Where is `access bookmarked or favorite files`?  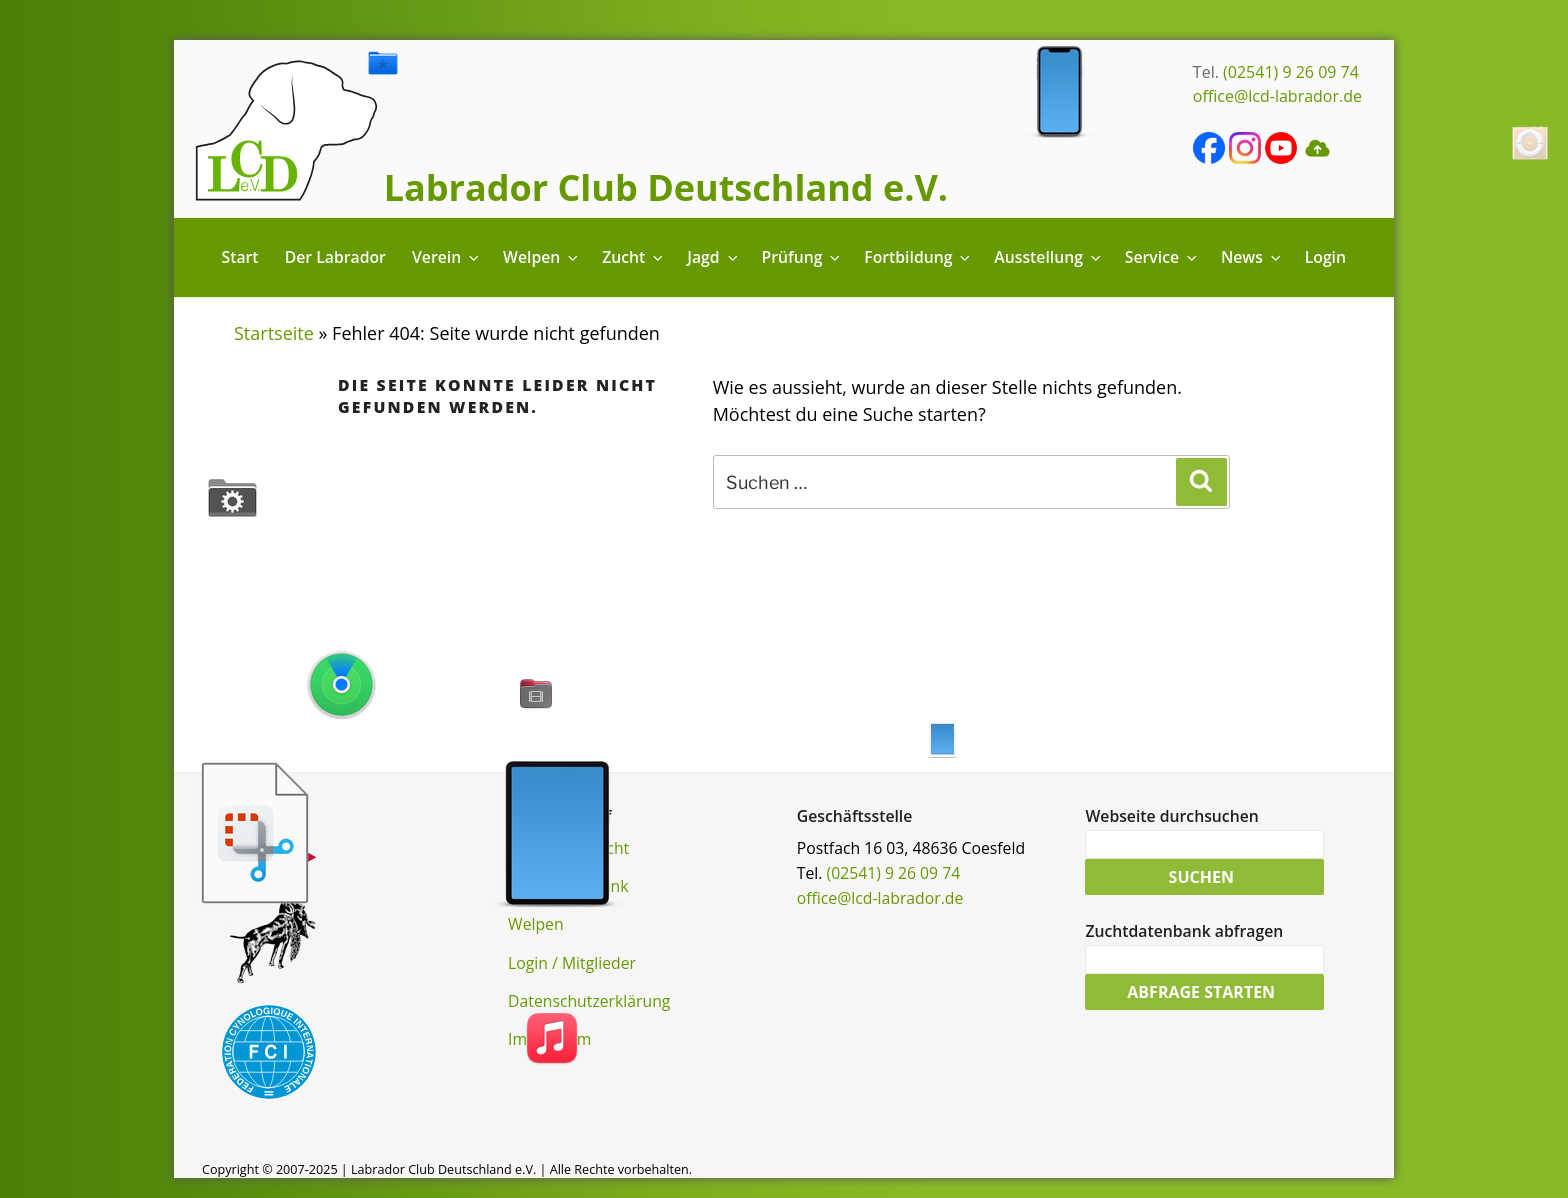 access bookmarked or favorite files is located at coordinates (383, 63).